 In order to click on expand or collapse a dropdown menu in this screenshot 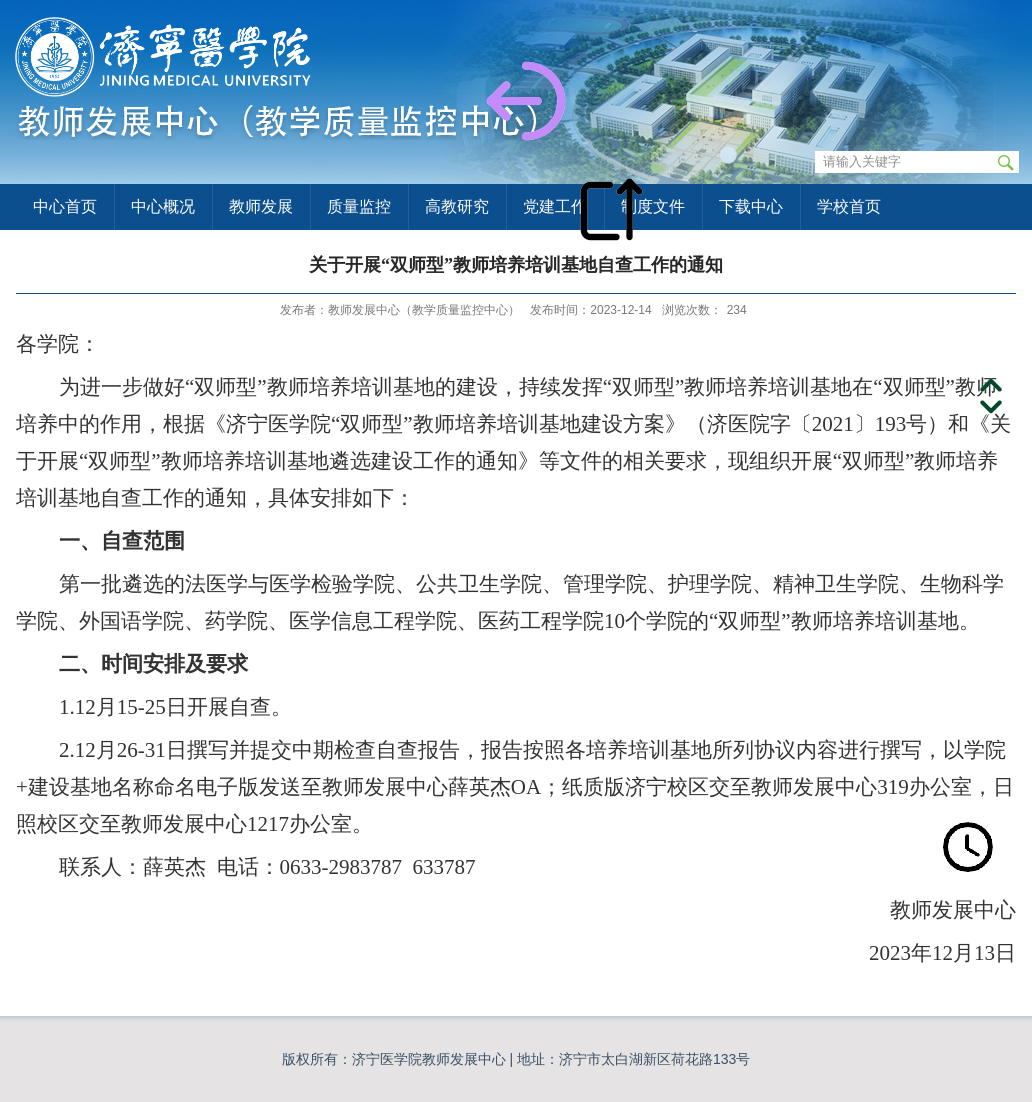, I will do `click(991, 396)`.